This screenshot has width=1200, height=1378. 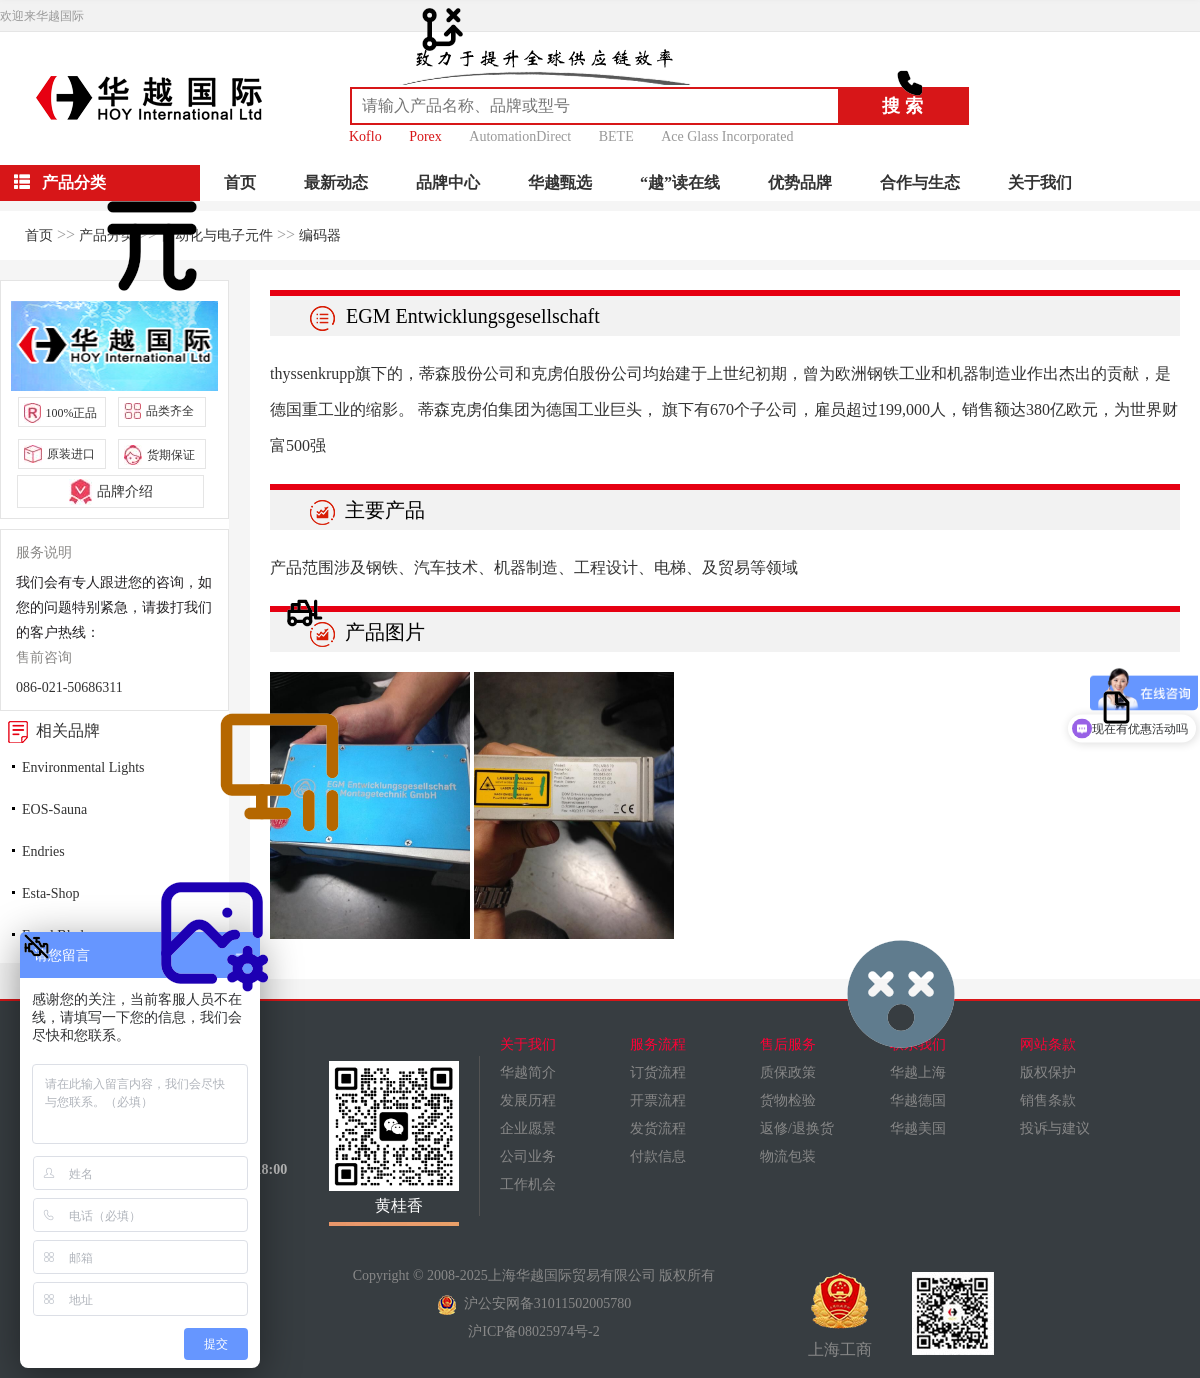 What do you see at coordinates (152, 246) in the screenshot?
I see `indicates chinese yuan/renminbi currency` at bounding box center [152, 246].